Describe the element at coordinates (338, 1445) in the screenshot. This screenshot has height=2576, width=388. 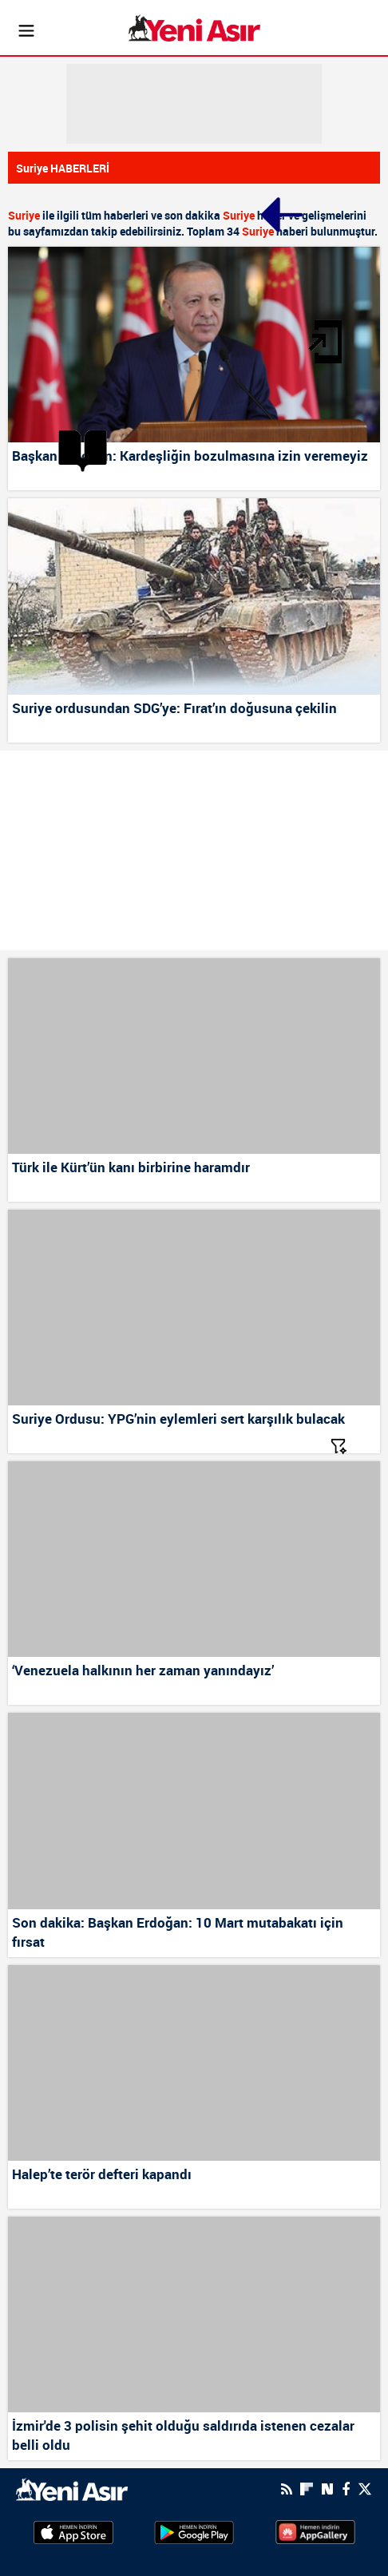
I see `apply smart or AI-powered filters` at that location.